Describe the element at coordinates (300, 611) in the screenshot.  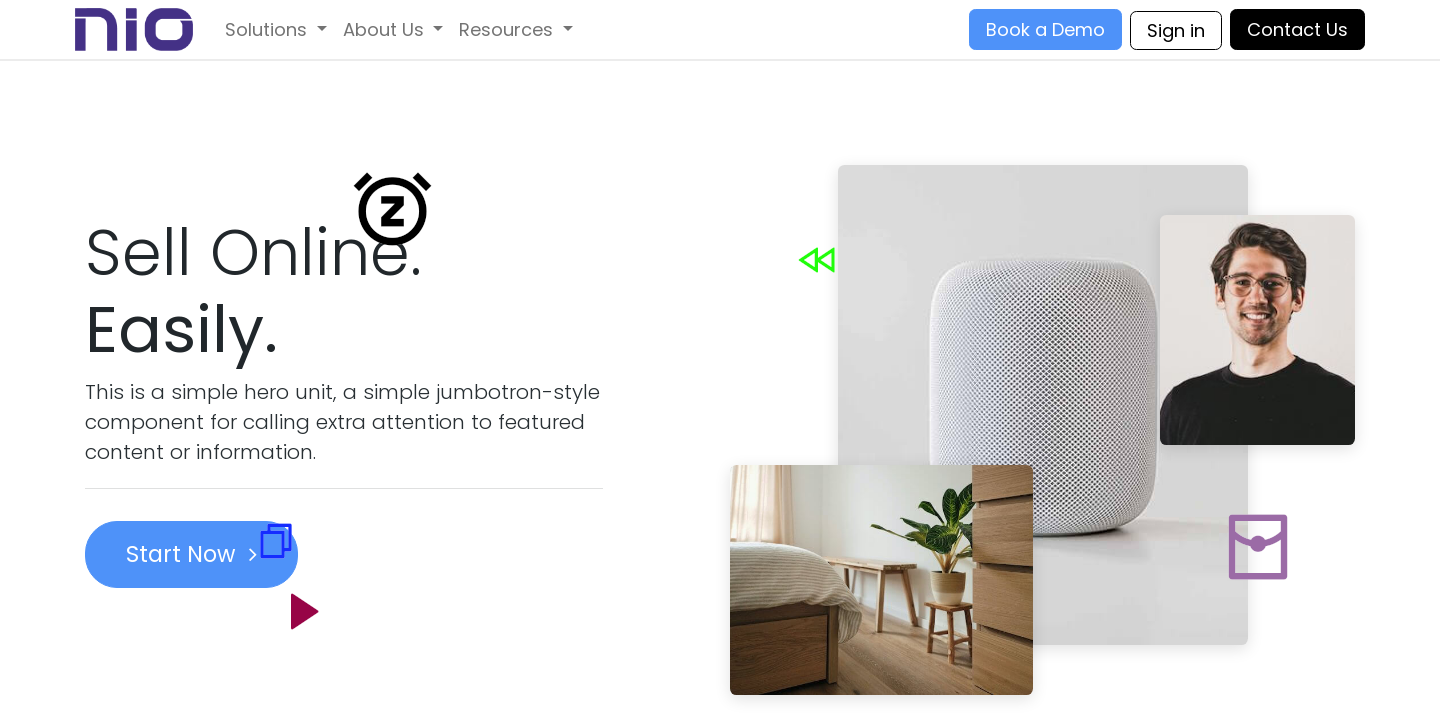
I see `play media content` at that location.